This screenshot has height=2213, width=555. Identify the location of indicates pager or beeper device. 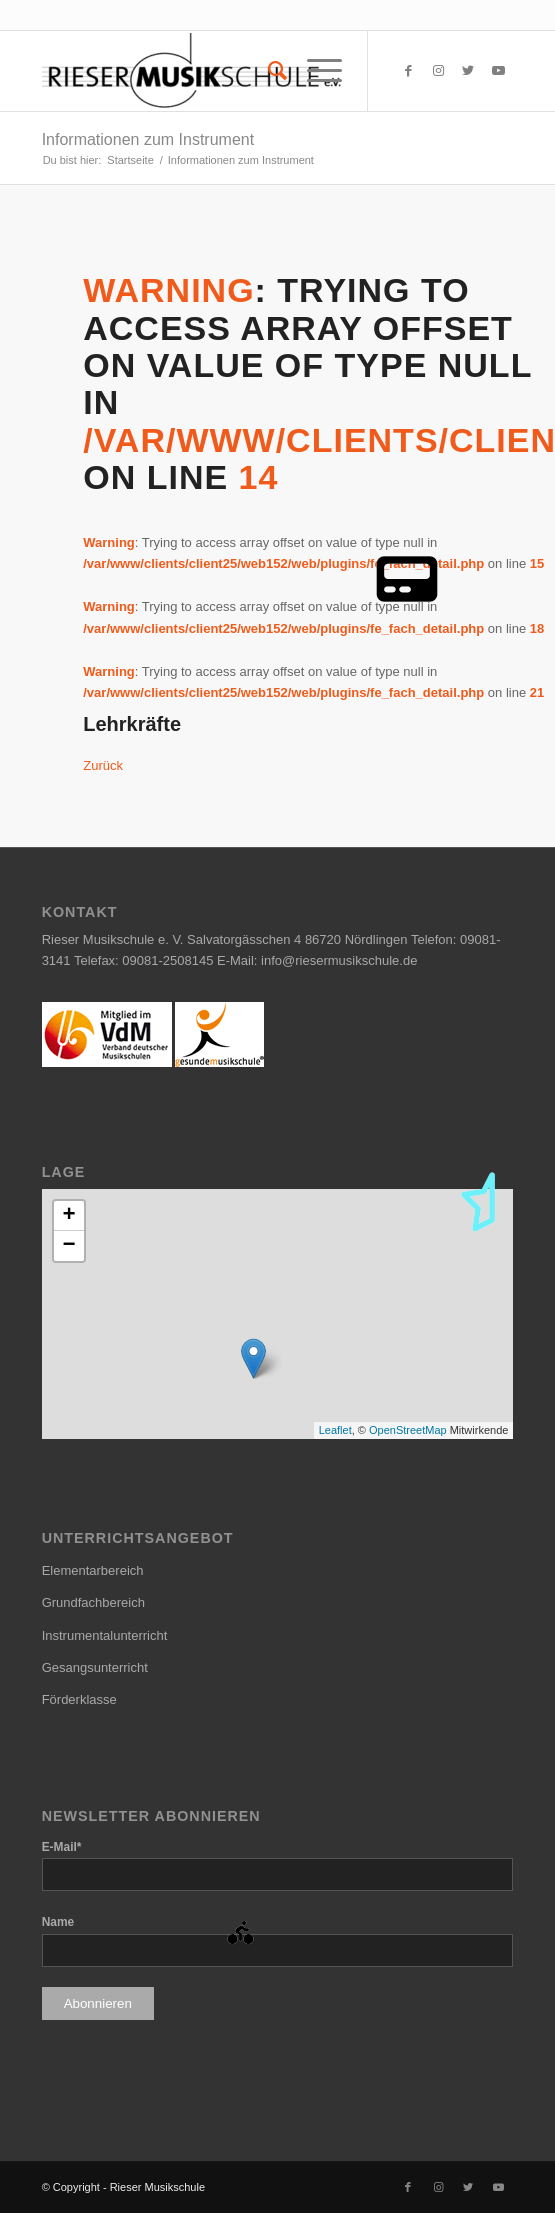
(407, 579).